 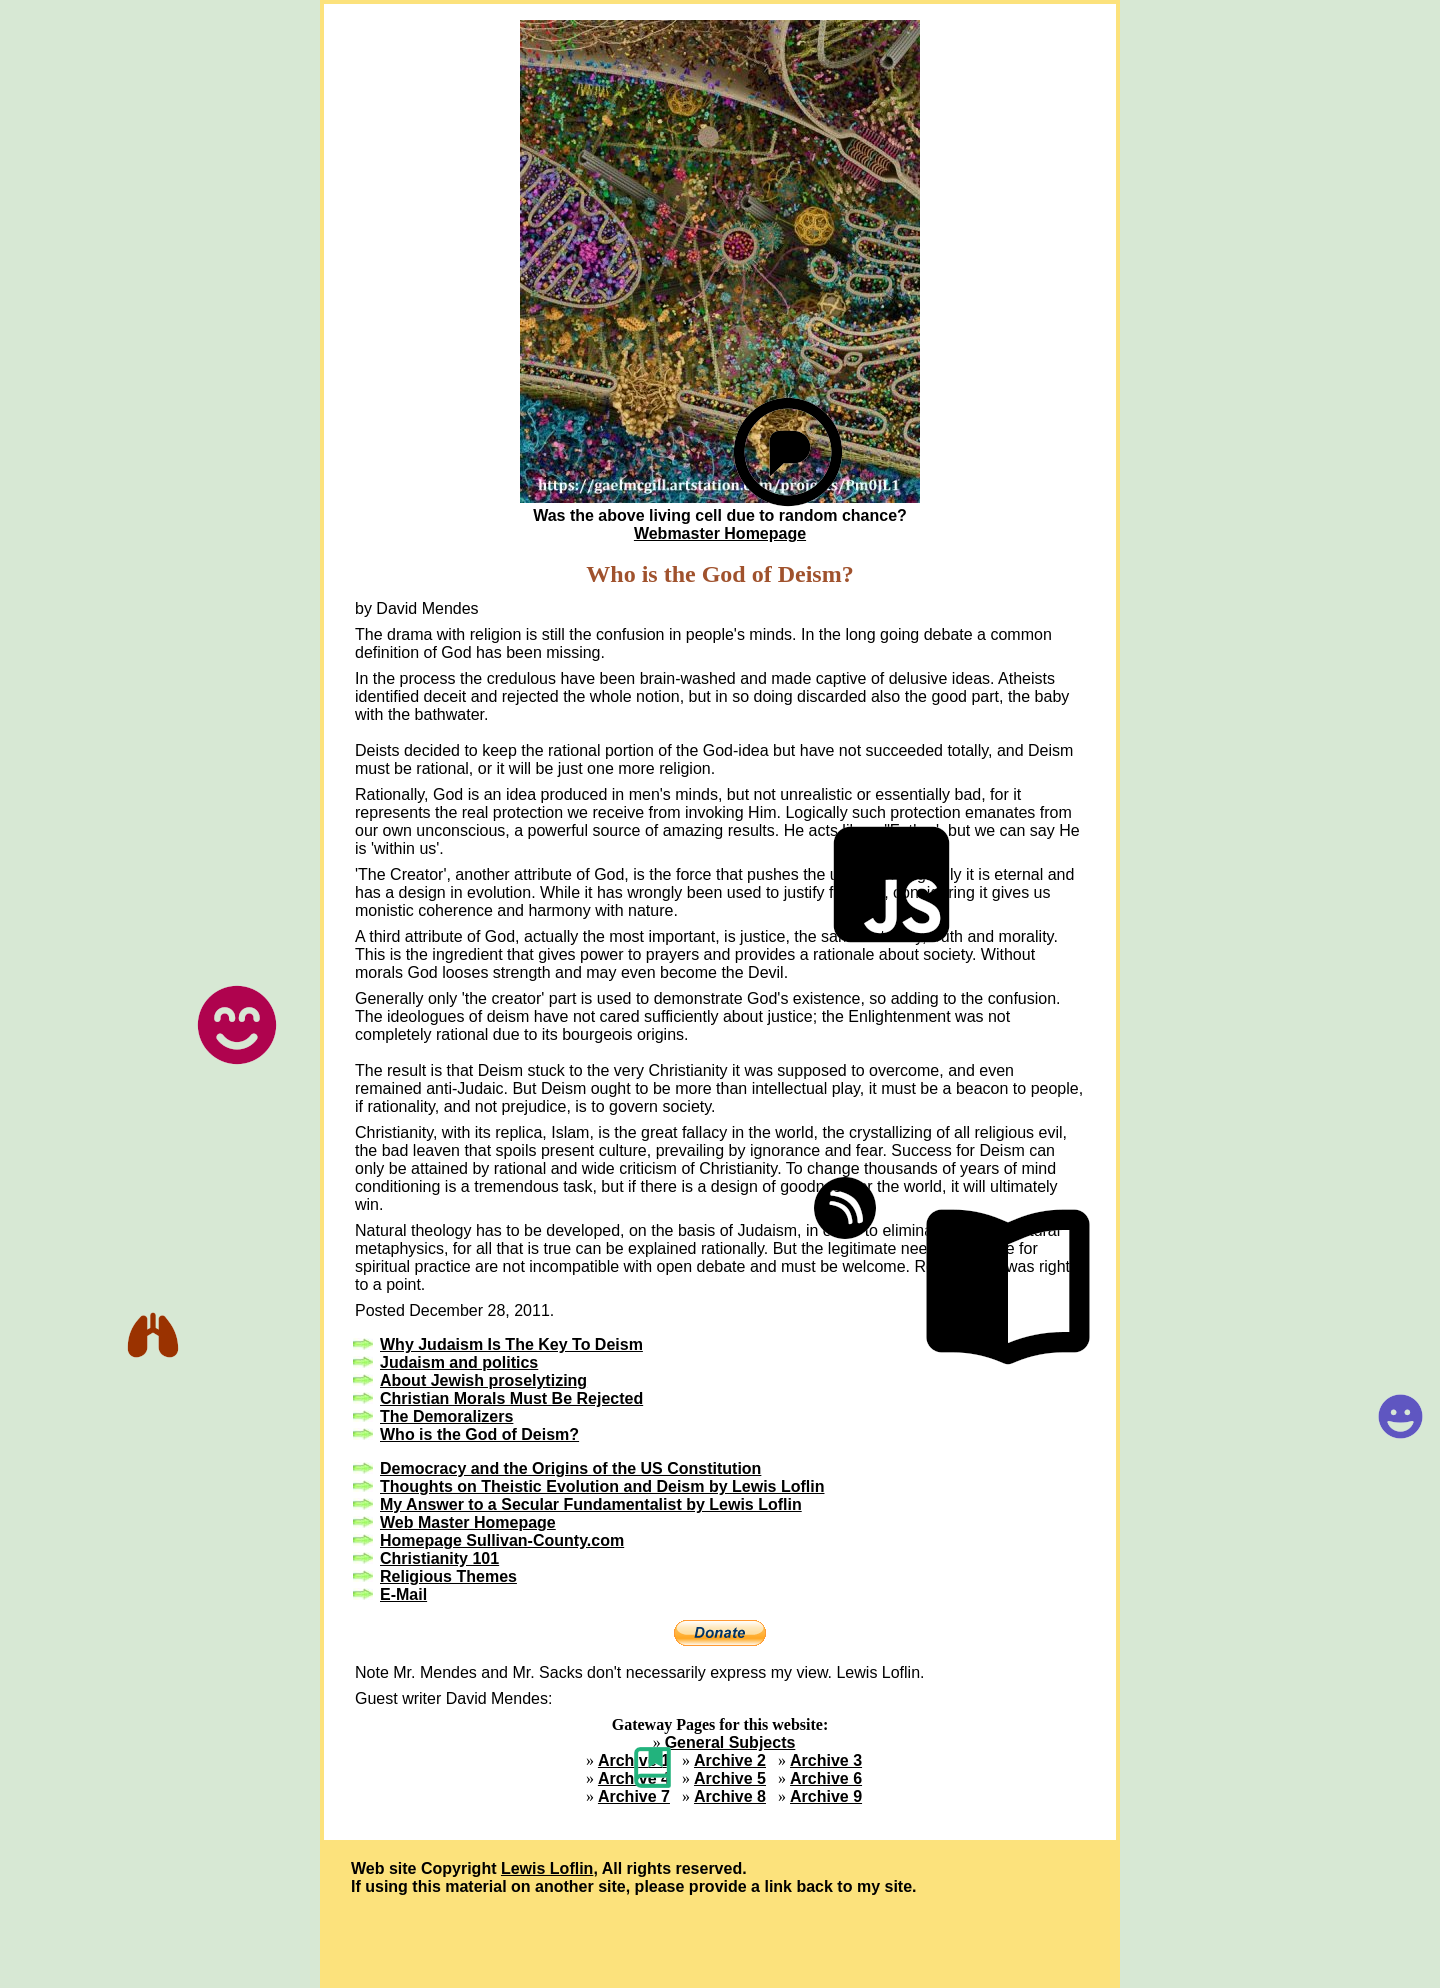 What do you see at coordinates (1008, 1281) in the screenshot?
I see `open reading mode or e-reader` at bounding box center [1008, 1281].